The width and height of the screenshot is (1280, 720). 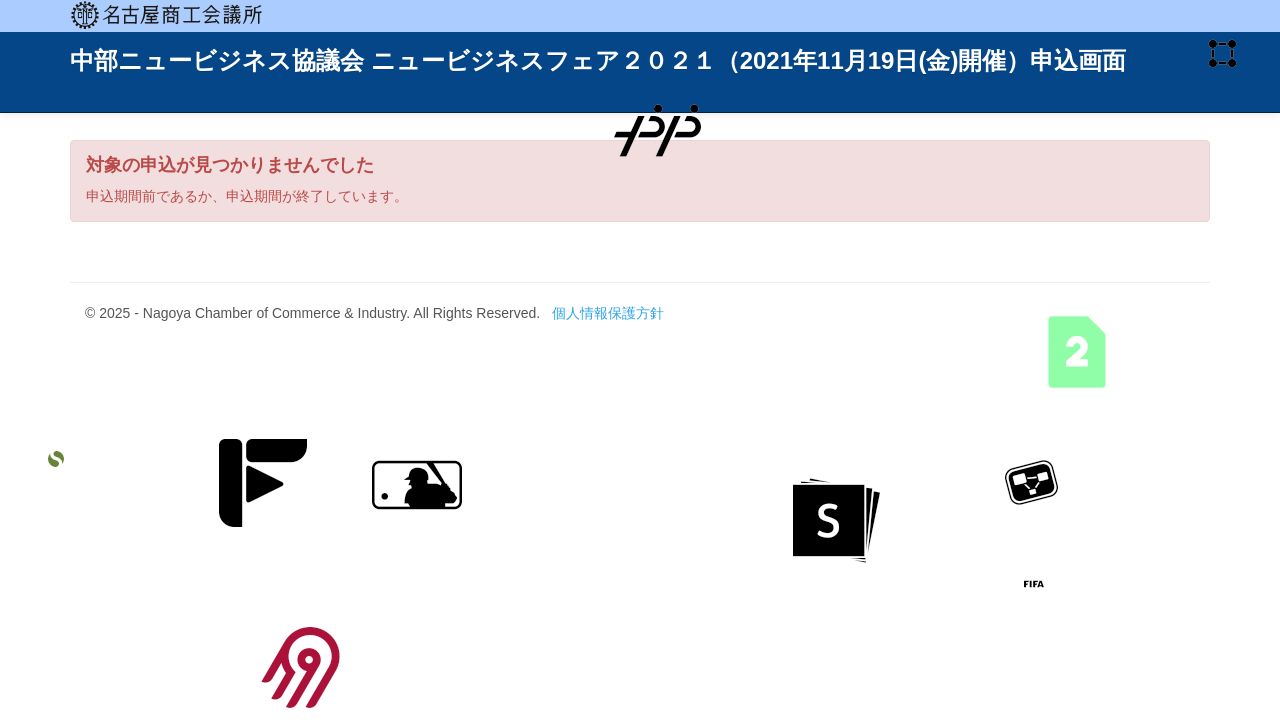 What do you see at coordinates (1031, 482) in the screenshot?
I see `freedesktop.org project logo` at bounding box center [1031, 482].